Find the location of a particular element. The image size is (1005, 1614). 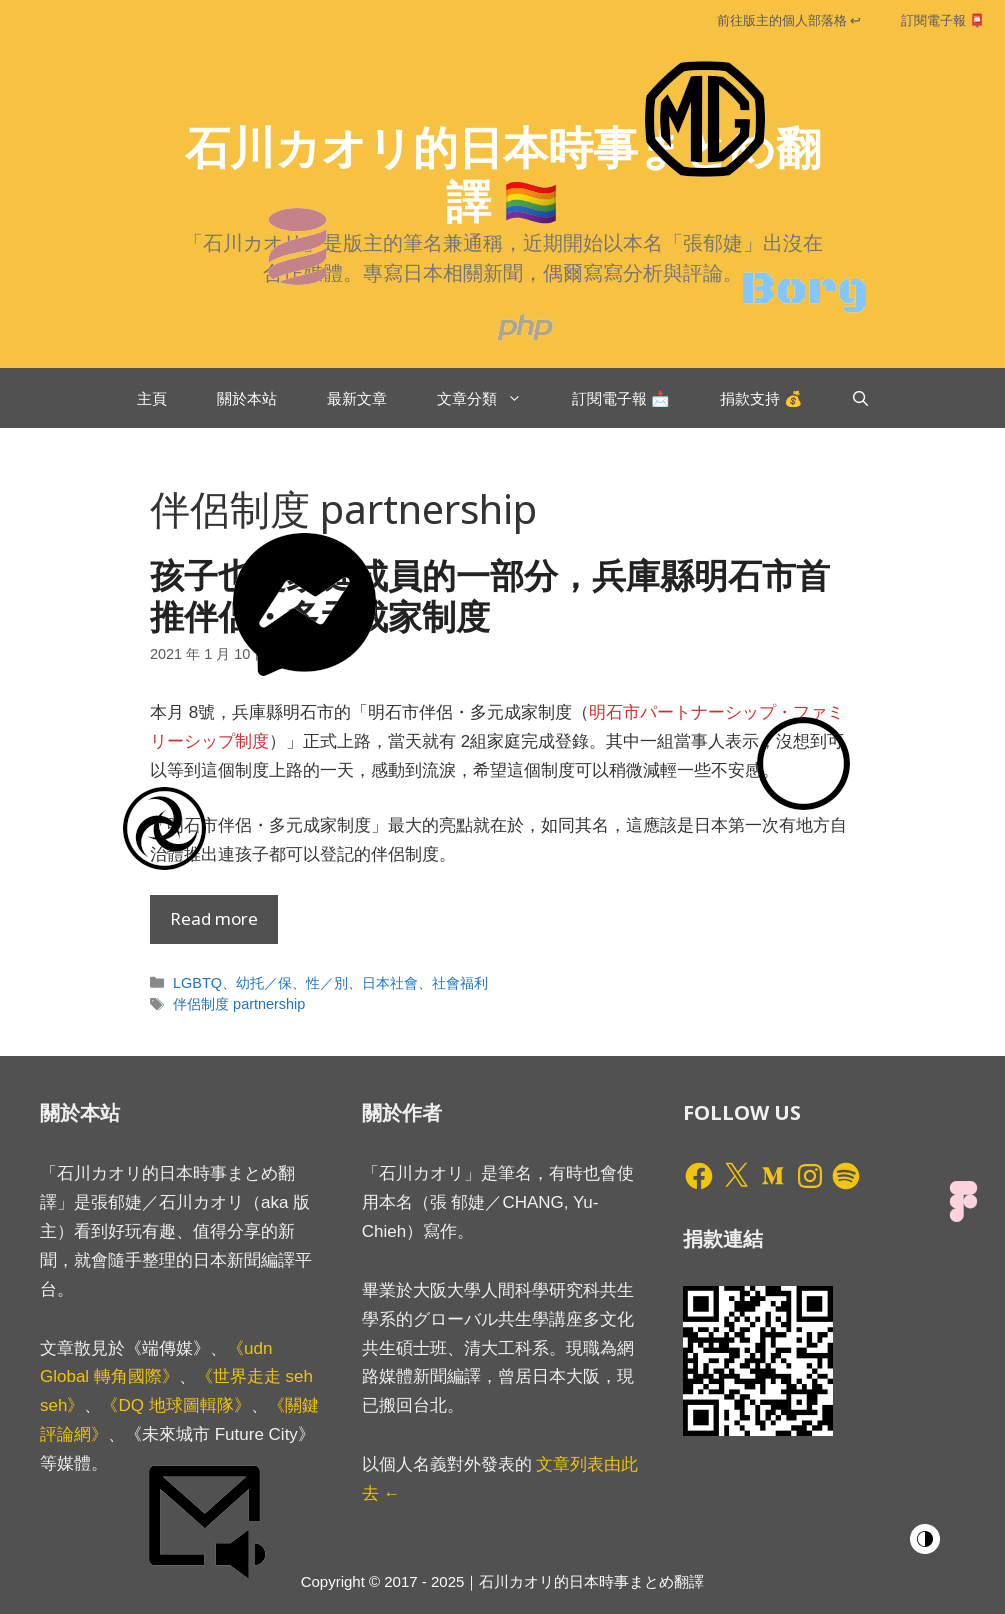

MG Motors brand logo is located at coordinates (705, 119).